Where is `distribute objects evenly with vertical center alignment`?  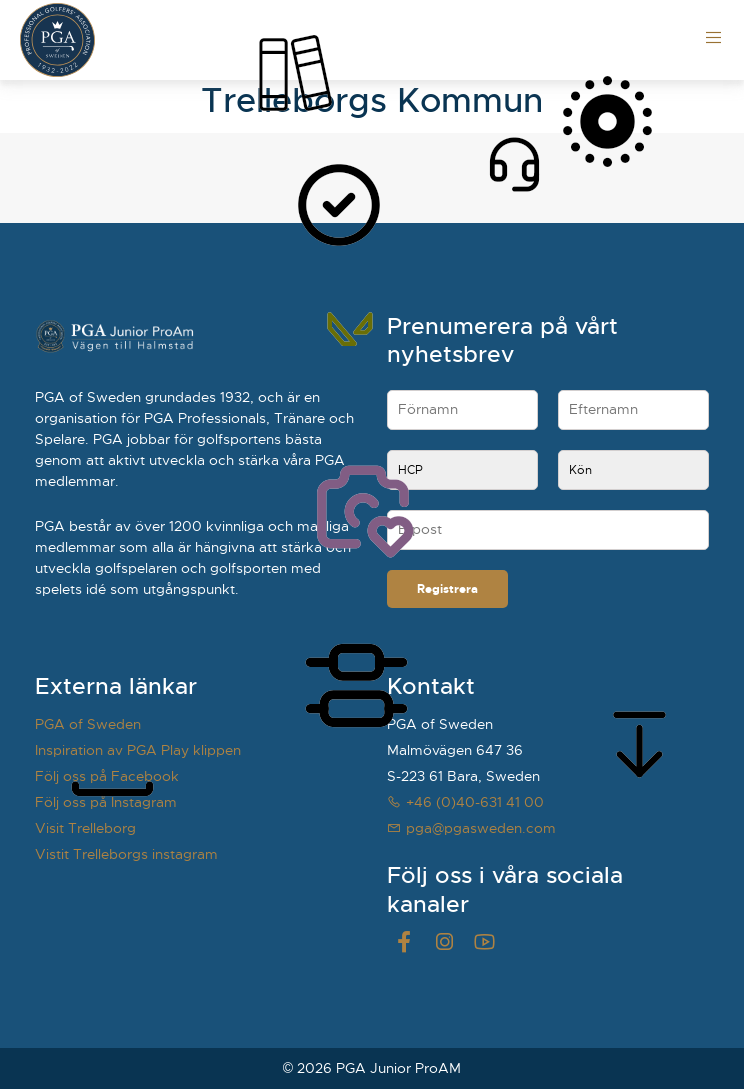 distribute objects evenly with vertical center alignment is located at coordinates (356, 685).